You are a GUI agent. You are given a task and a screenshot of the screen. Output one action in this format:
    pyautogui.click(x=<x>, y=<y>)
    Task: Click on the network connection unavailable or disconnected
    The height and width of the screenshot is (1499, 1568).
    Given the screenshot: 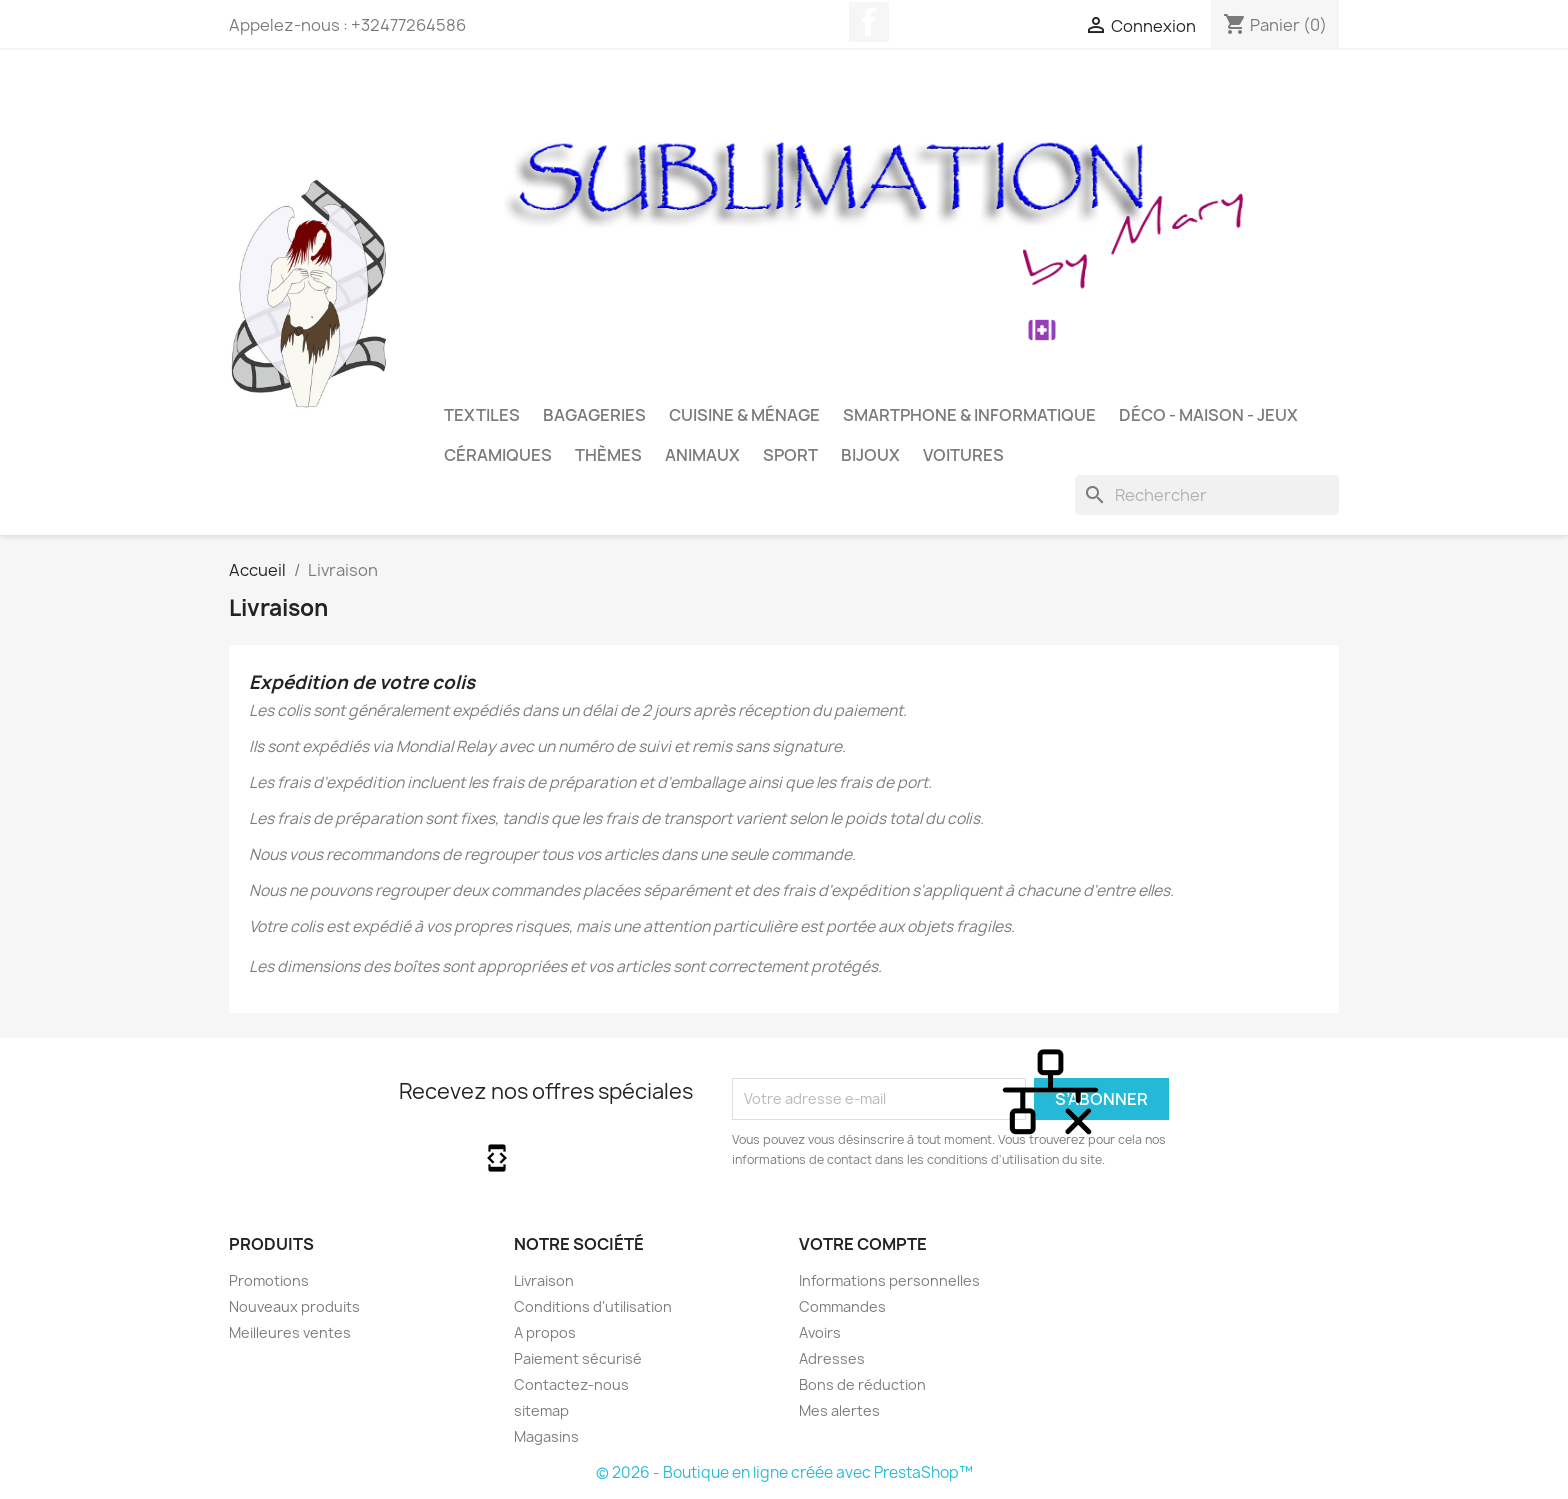 What is the action you would take?
    pyautogui.click(x=1050, y=1093)
    